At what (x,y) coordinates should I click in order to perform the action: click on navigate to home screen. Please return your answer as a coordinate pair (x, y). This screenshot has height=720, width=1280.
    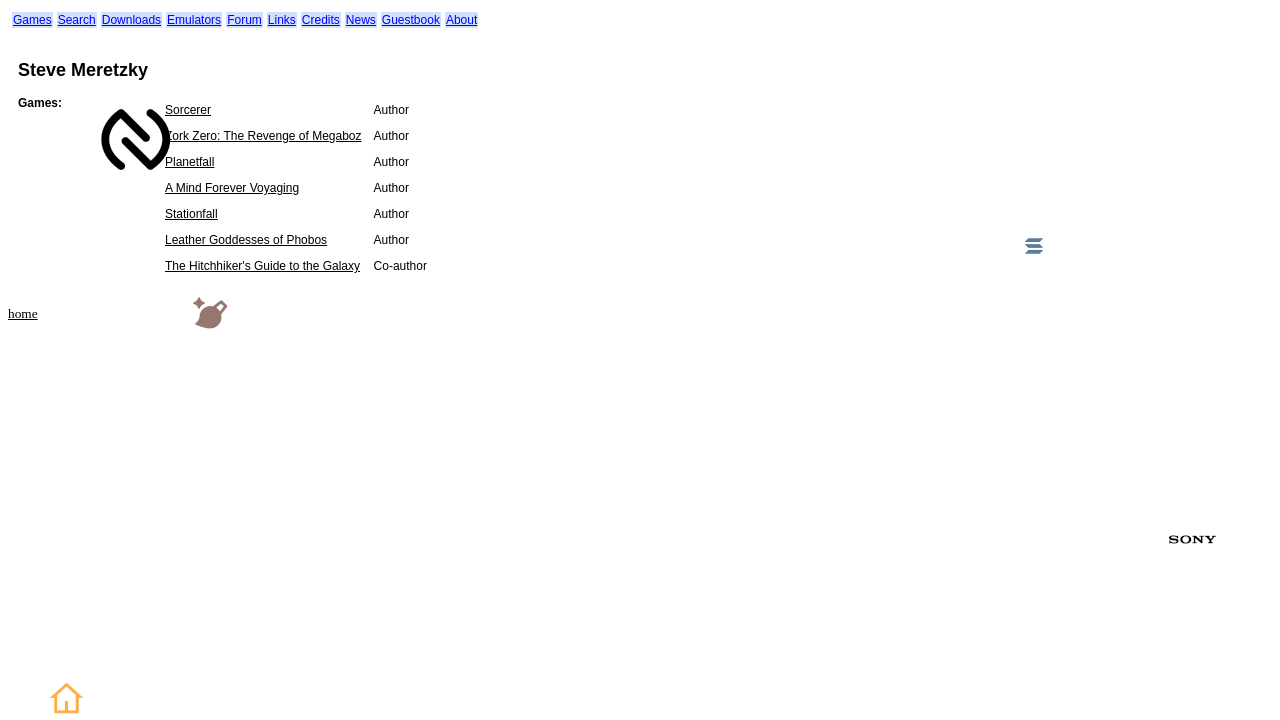
    Looking at the image, I should click on (66, 699).